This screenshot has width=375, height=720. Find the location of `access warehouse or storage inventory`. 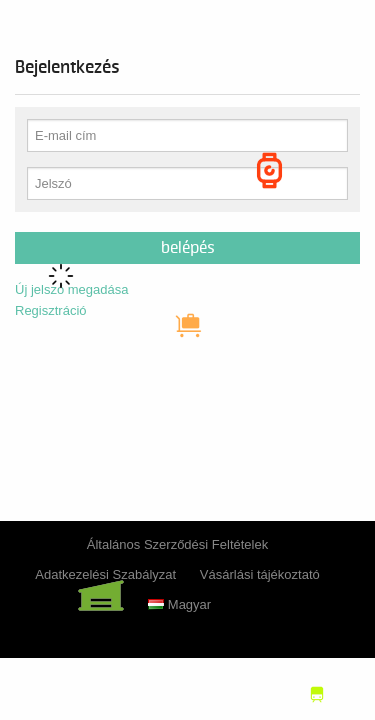

access warehouse or storage inventory is located at coordinates (101, 597).